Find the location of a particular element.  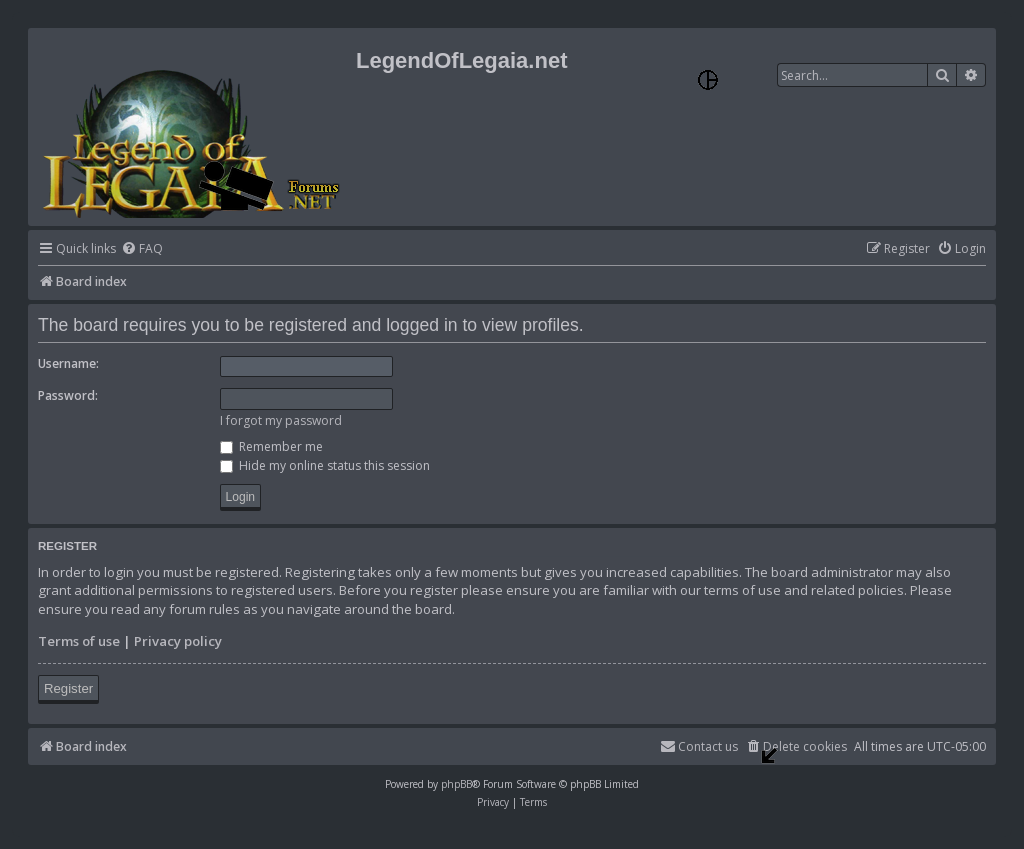

transit entry or exit point on a map is located at coordinates (769, 755).